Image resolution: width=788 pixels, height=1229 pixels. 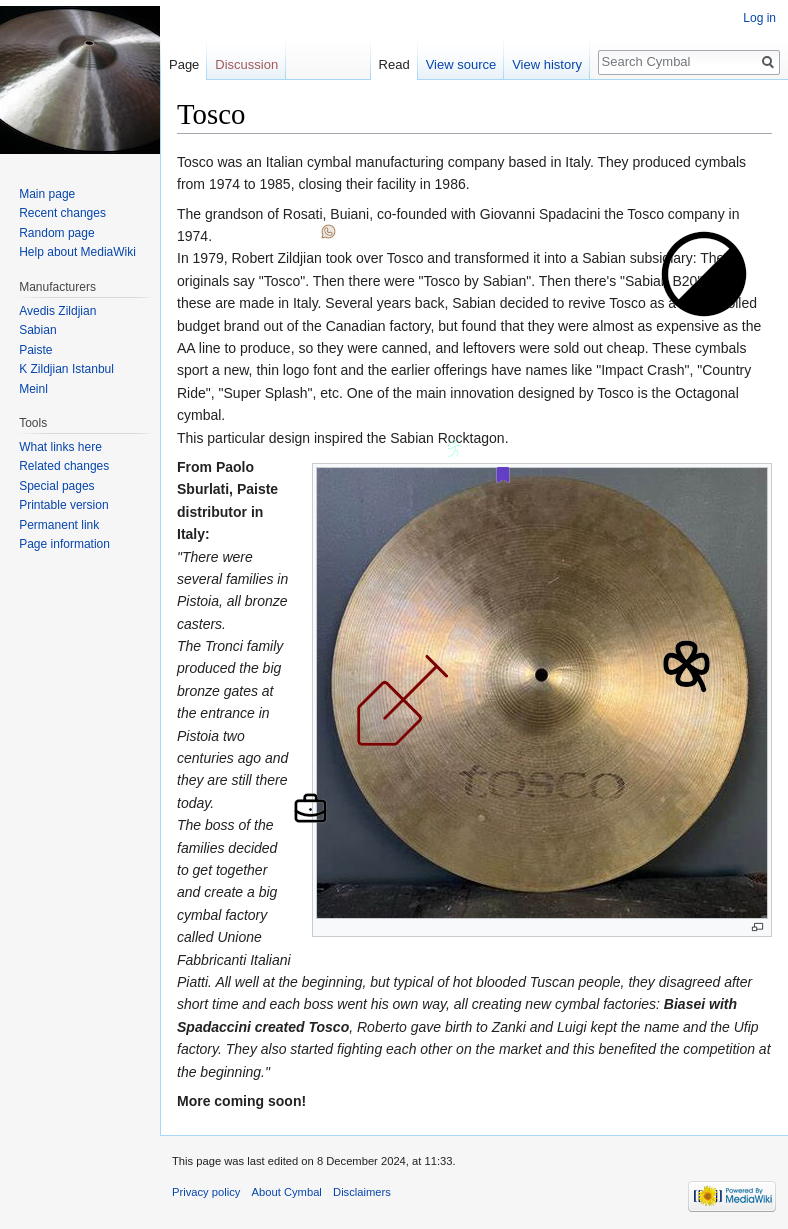 I want to click on access gardening or landscaping tools, so click(x=401, y=702).